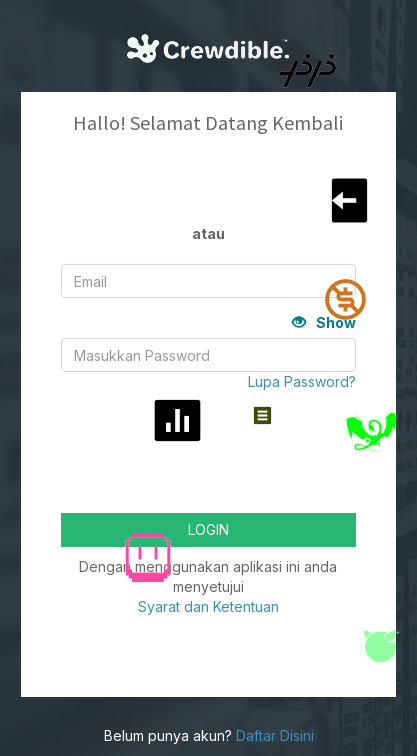  What do you see at coordinates (148, 558) in the screenshot?
I see `open aseprite pixel art editor` at bounding box center [148, 558].